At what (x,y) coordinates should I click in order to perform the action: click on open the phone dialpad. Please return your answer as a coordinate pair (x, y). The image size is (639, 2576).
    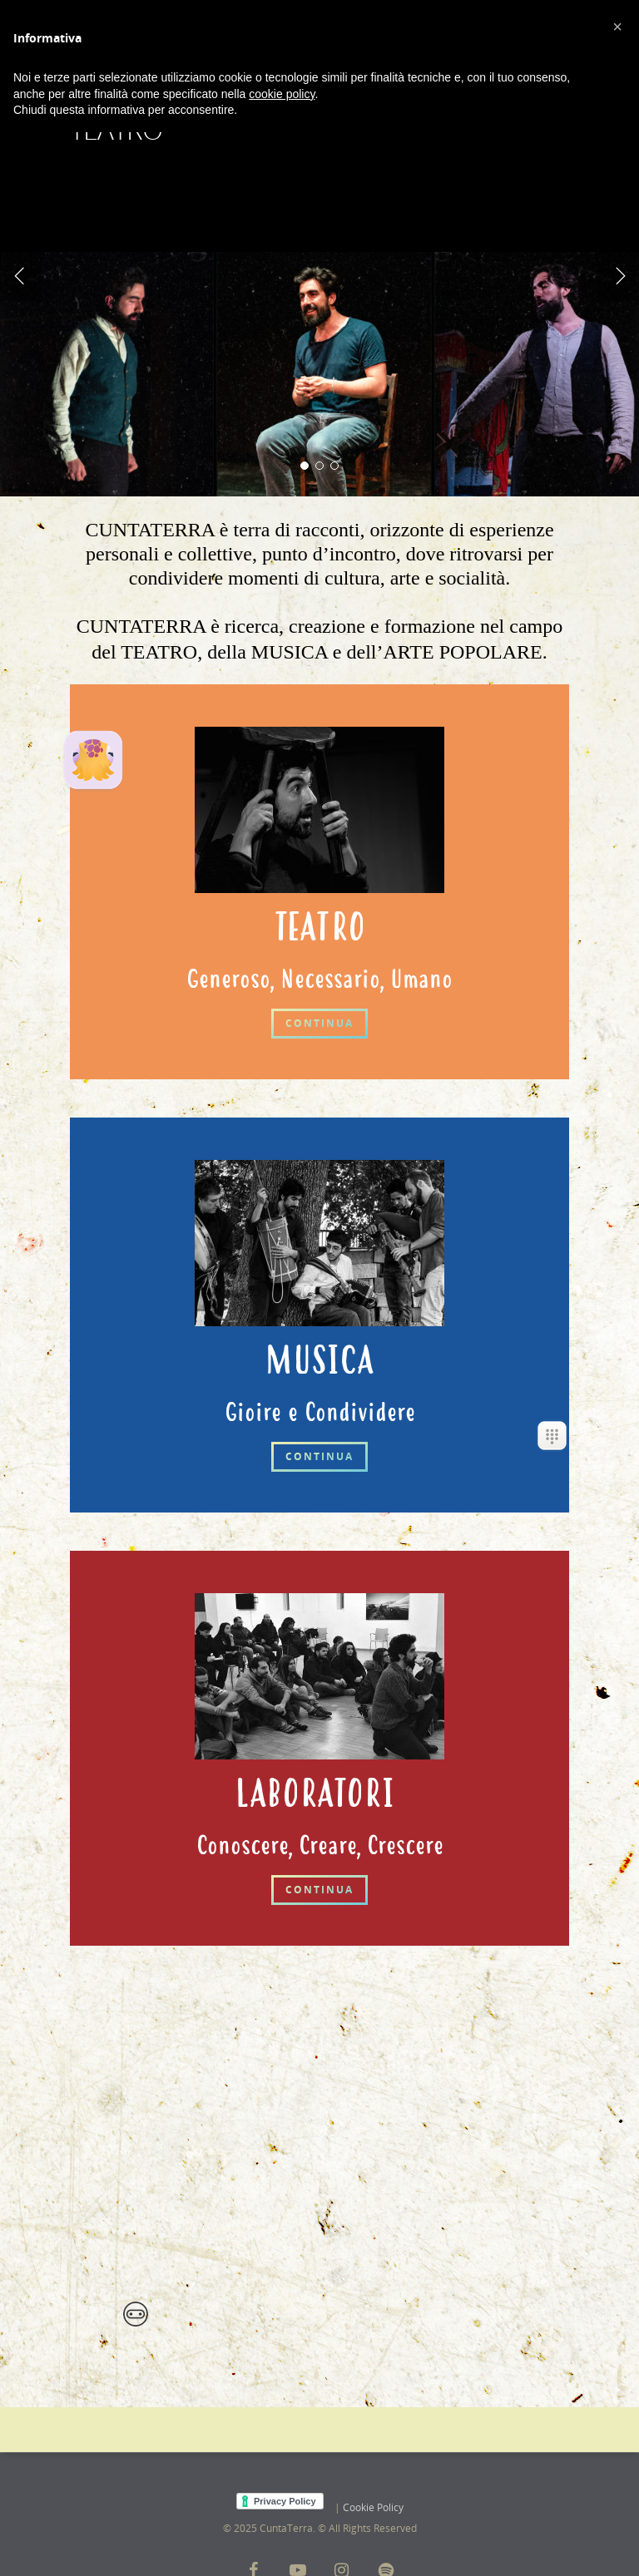
    Looking at the image, I should click on (552, 1435).